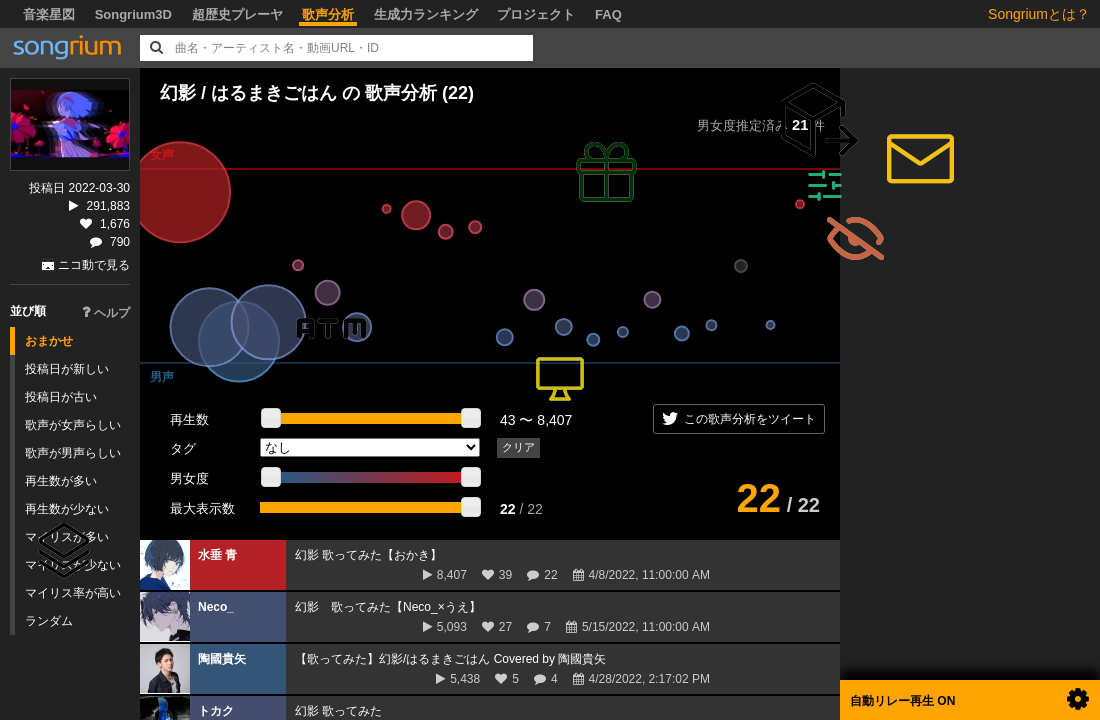  I want to click on view on desktop device, so click(560, 379).